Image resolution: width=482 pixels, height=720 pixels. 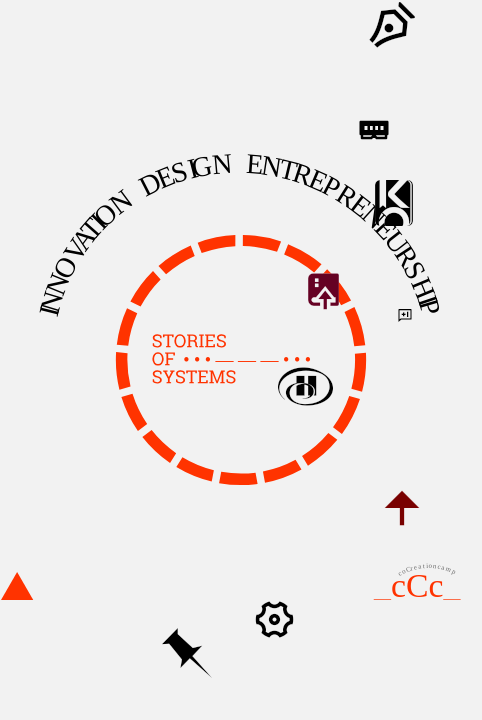 I want to click on access settings or preferences, so click(x=274, y=619).